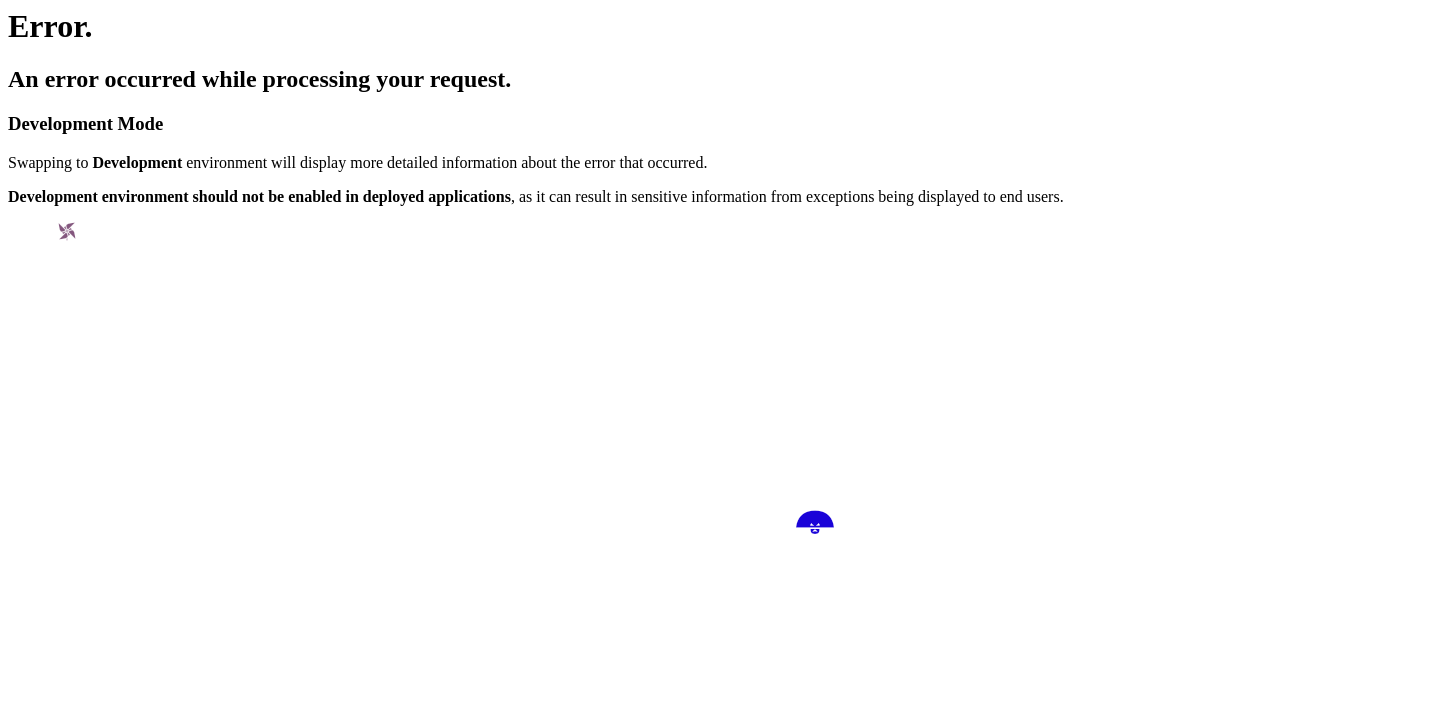  Describe the element at coordinates (67, 231) in the screenshot. I see `a decorative or playful element indicating games or toys` at that location.